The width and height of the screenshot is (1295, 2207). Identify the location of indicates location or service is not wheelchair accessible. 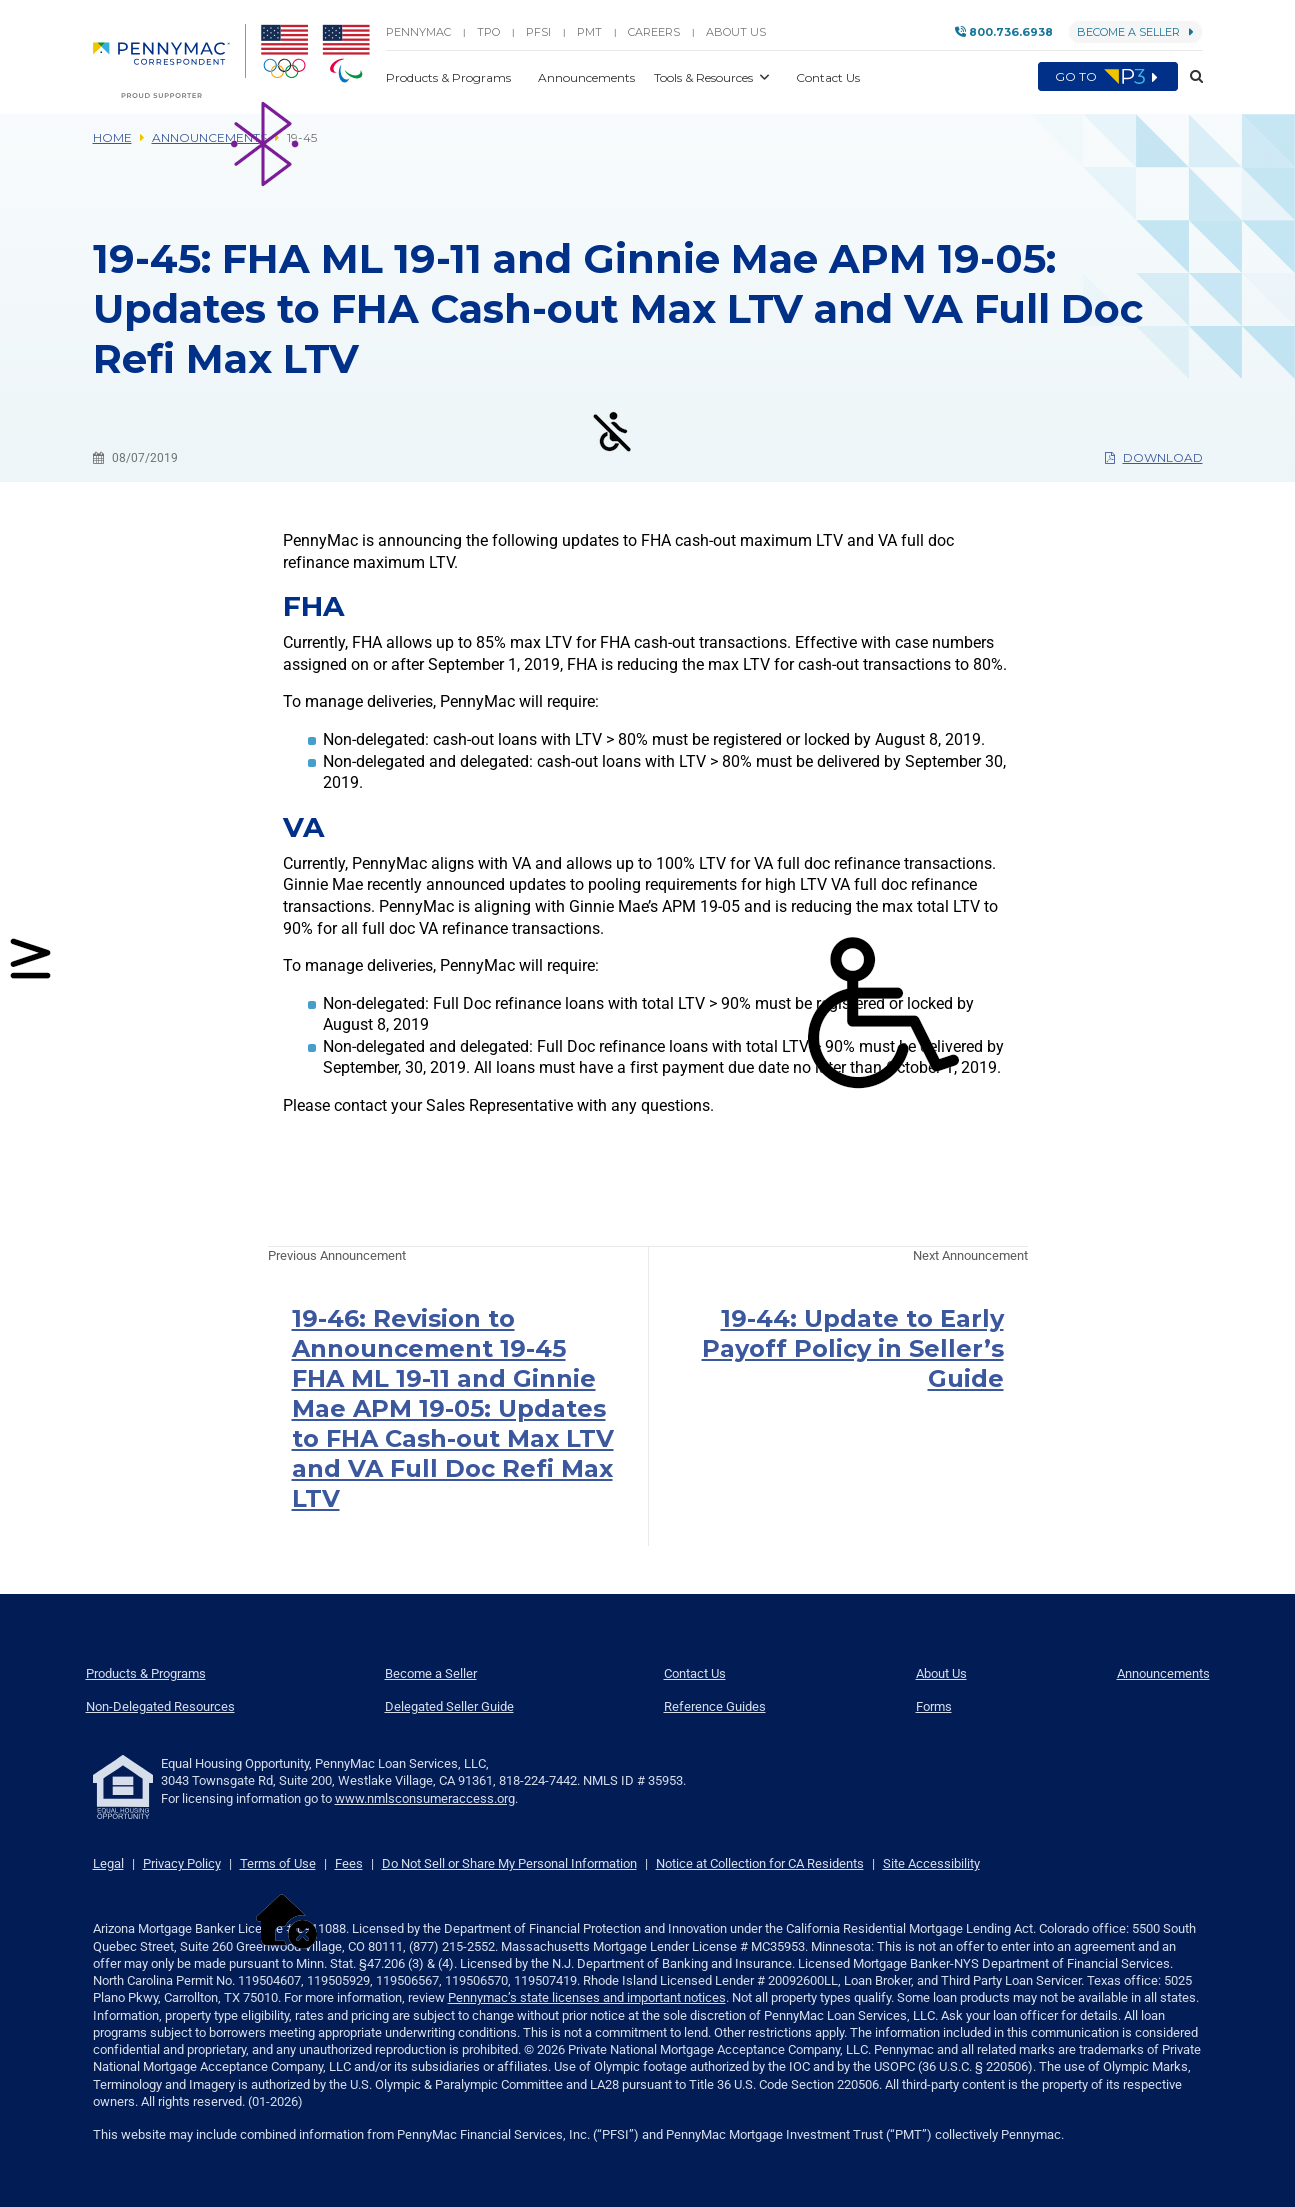
(613, 431).